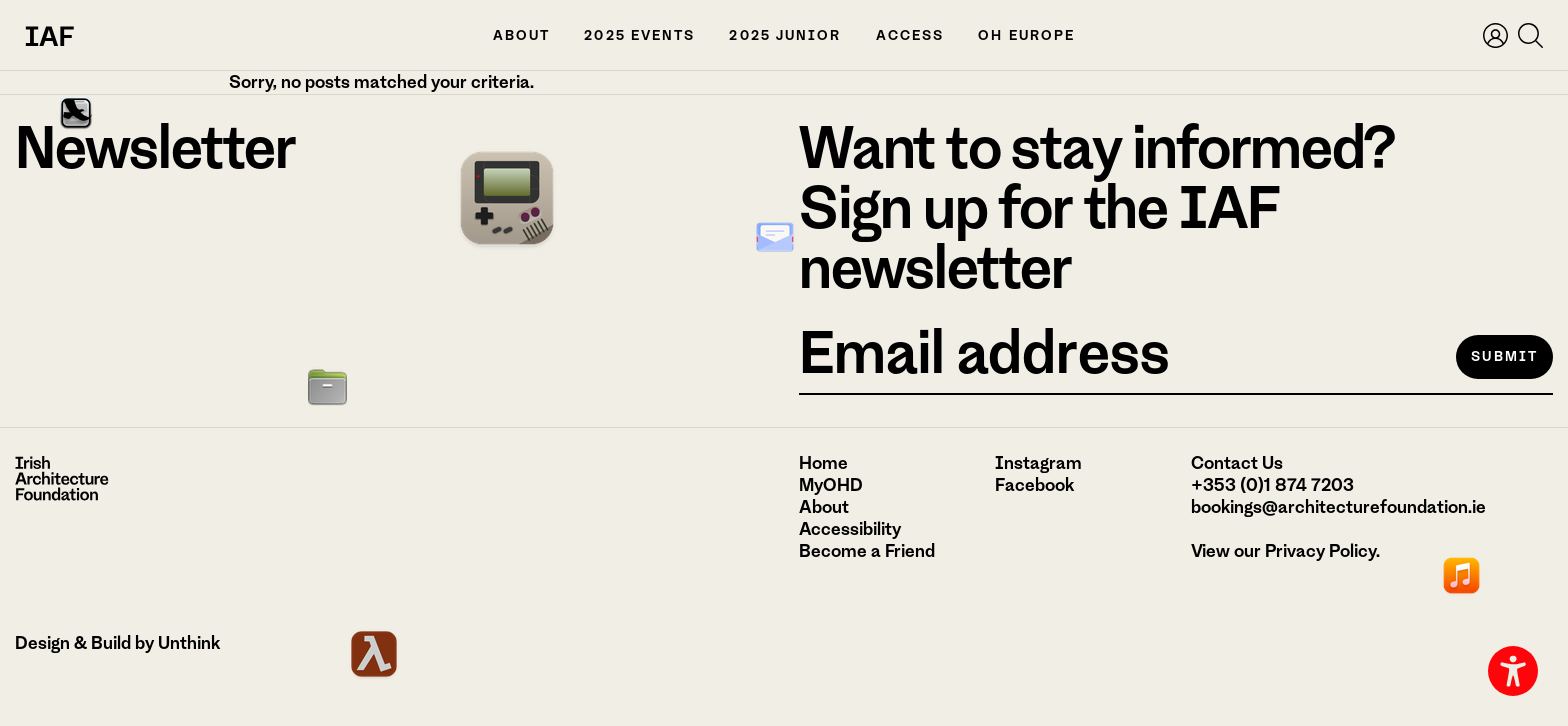 The image size is (1568, 726). I want to click on open Setzer LaTeX editor application, so click(76, 113).